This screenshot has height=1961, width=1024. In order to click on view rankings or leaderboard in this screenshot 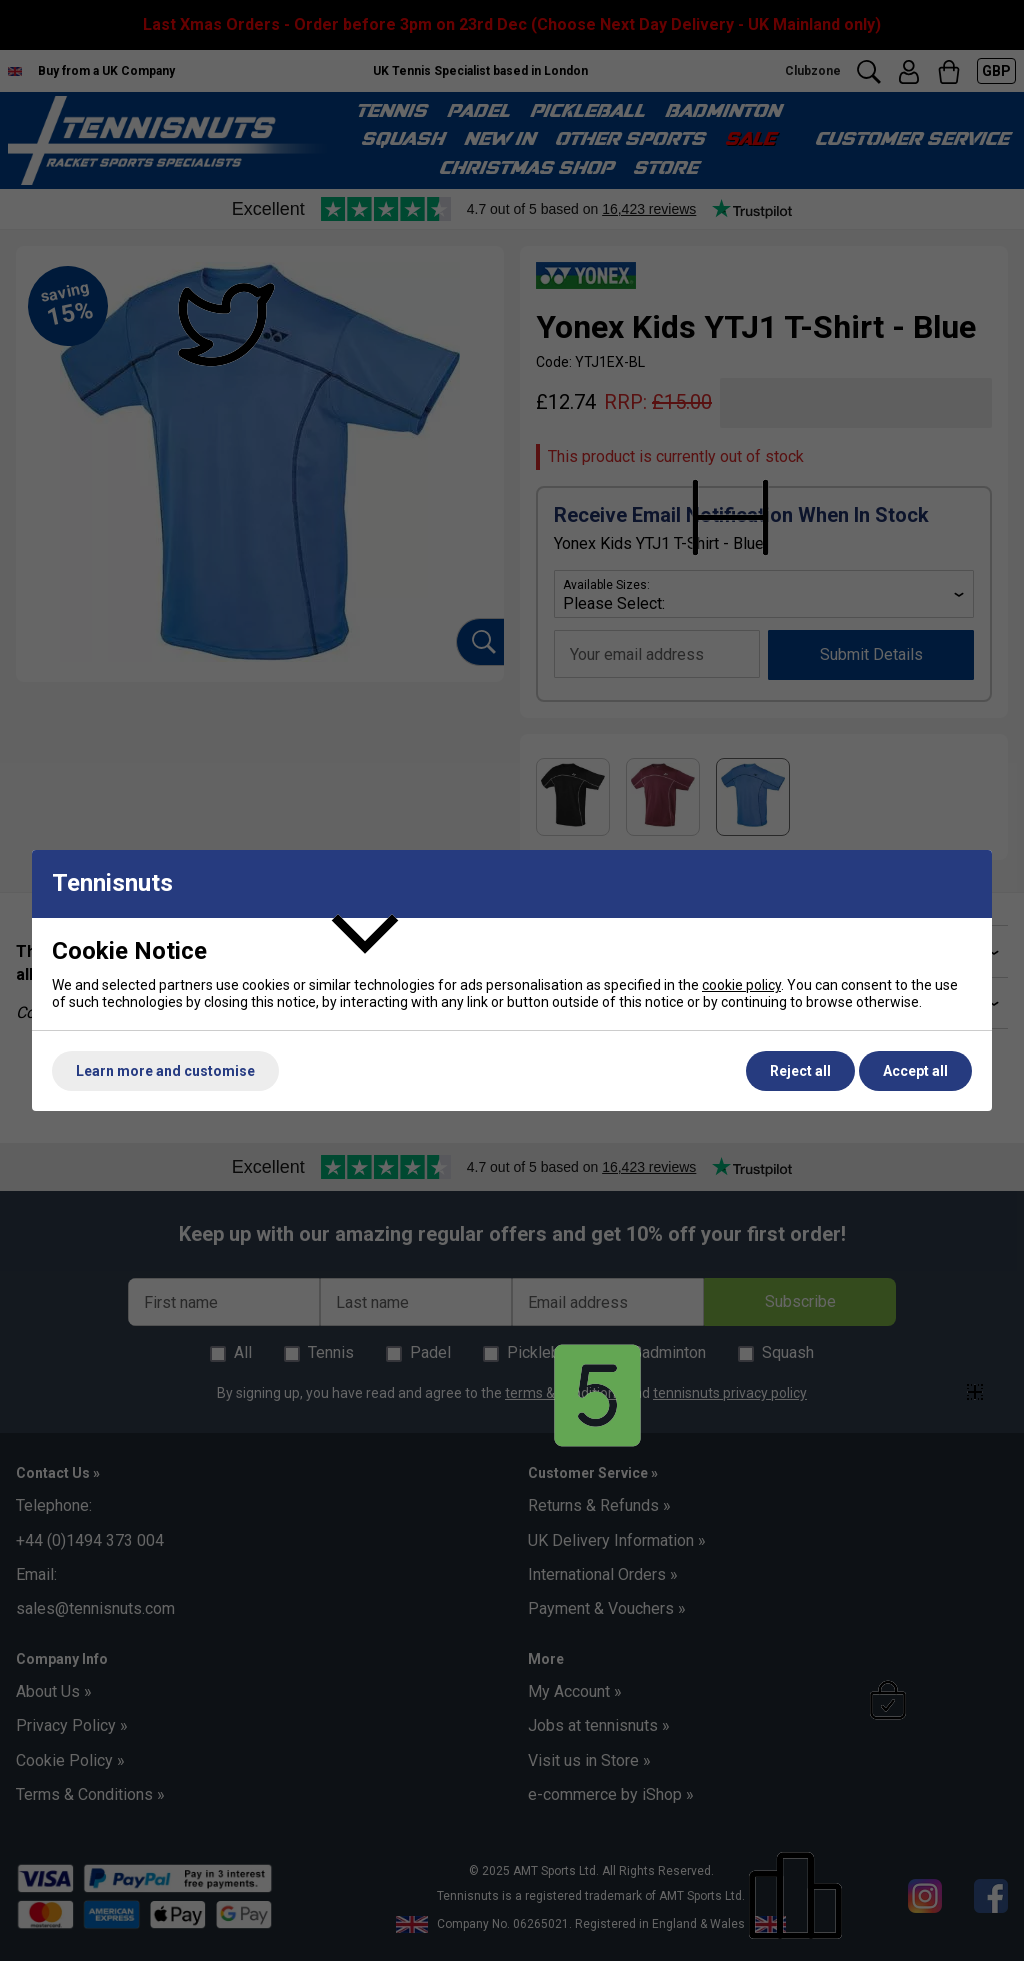, I will do `click(795, 1895)`.